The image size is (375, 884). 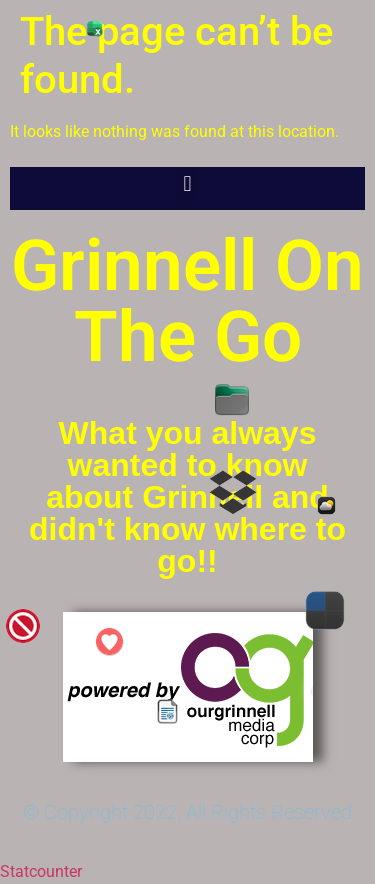 I want to click on open Microsoft Excel, so click(x=94, y=28).